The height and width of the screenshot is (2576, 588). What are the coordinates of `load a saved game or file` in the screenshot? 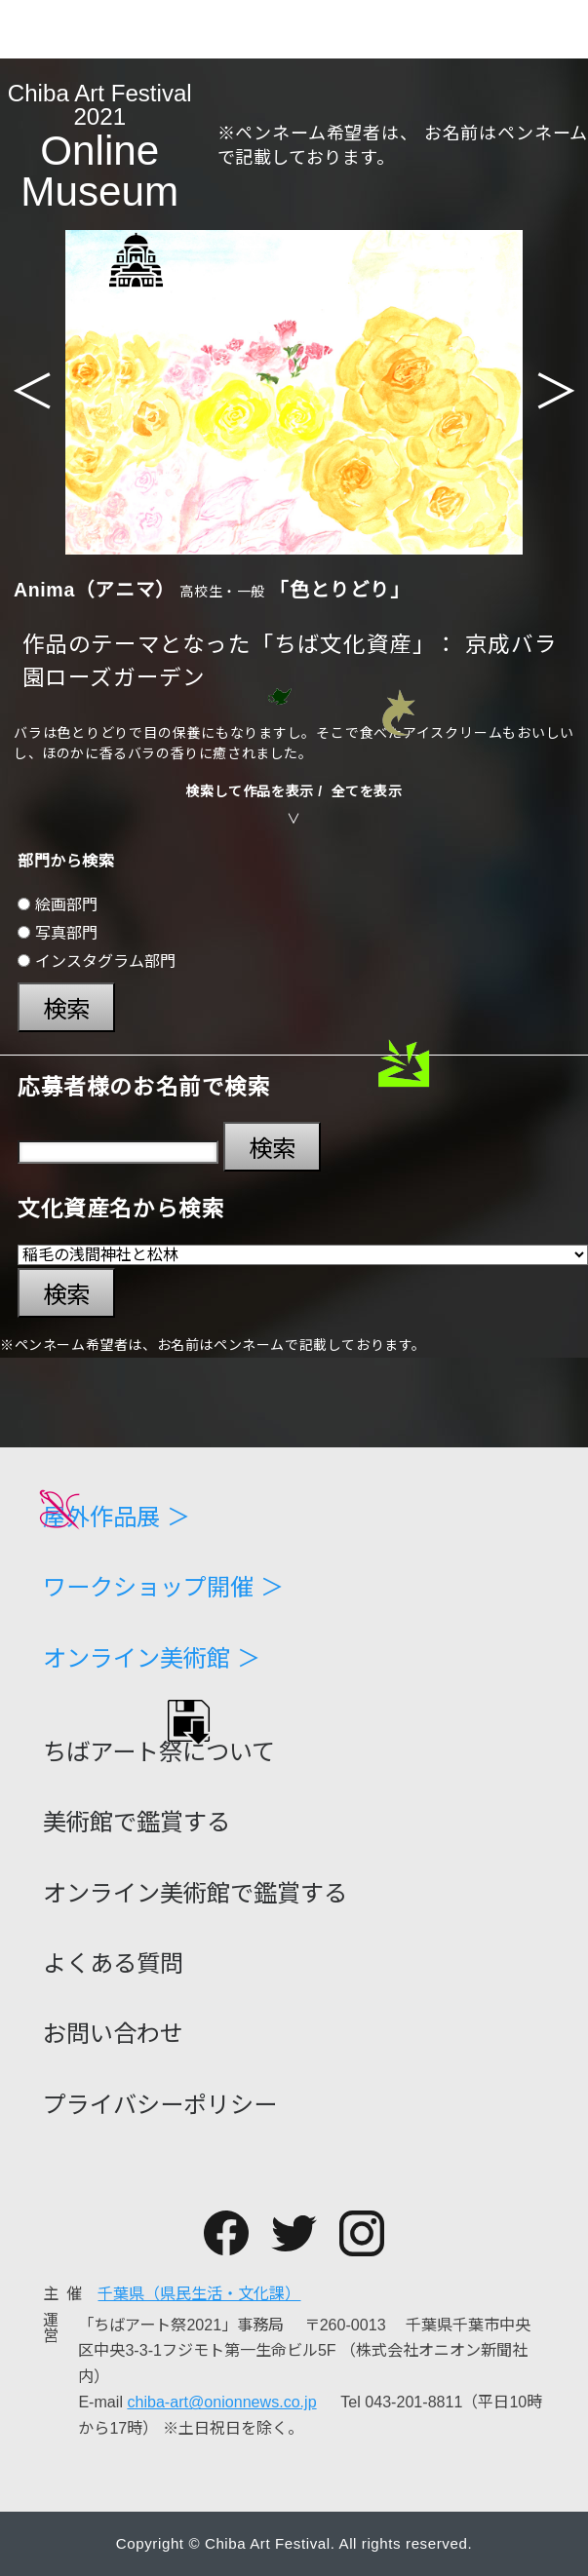 It's located at (188, 1720).